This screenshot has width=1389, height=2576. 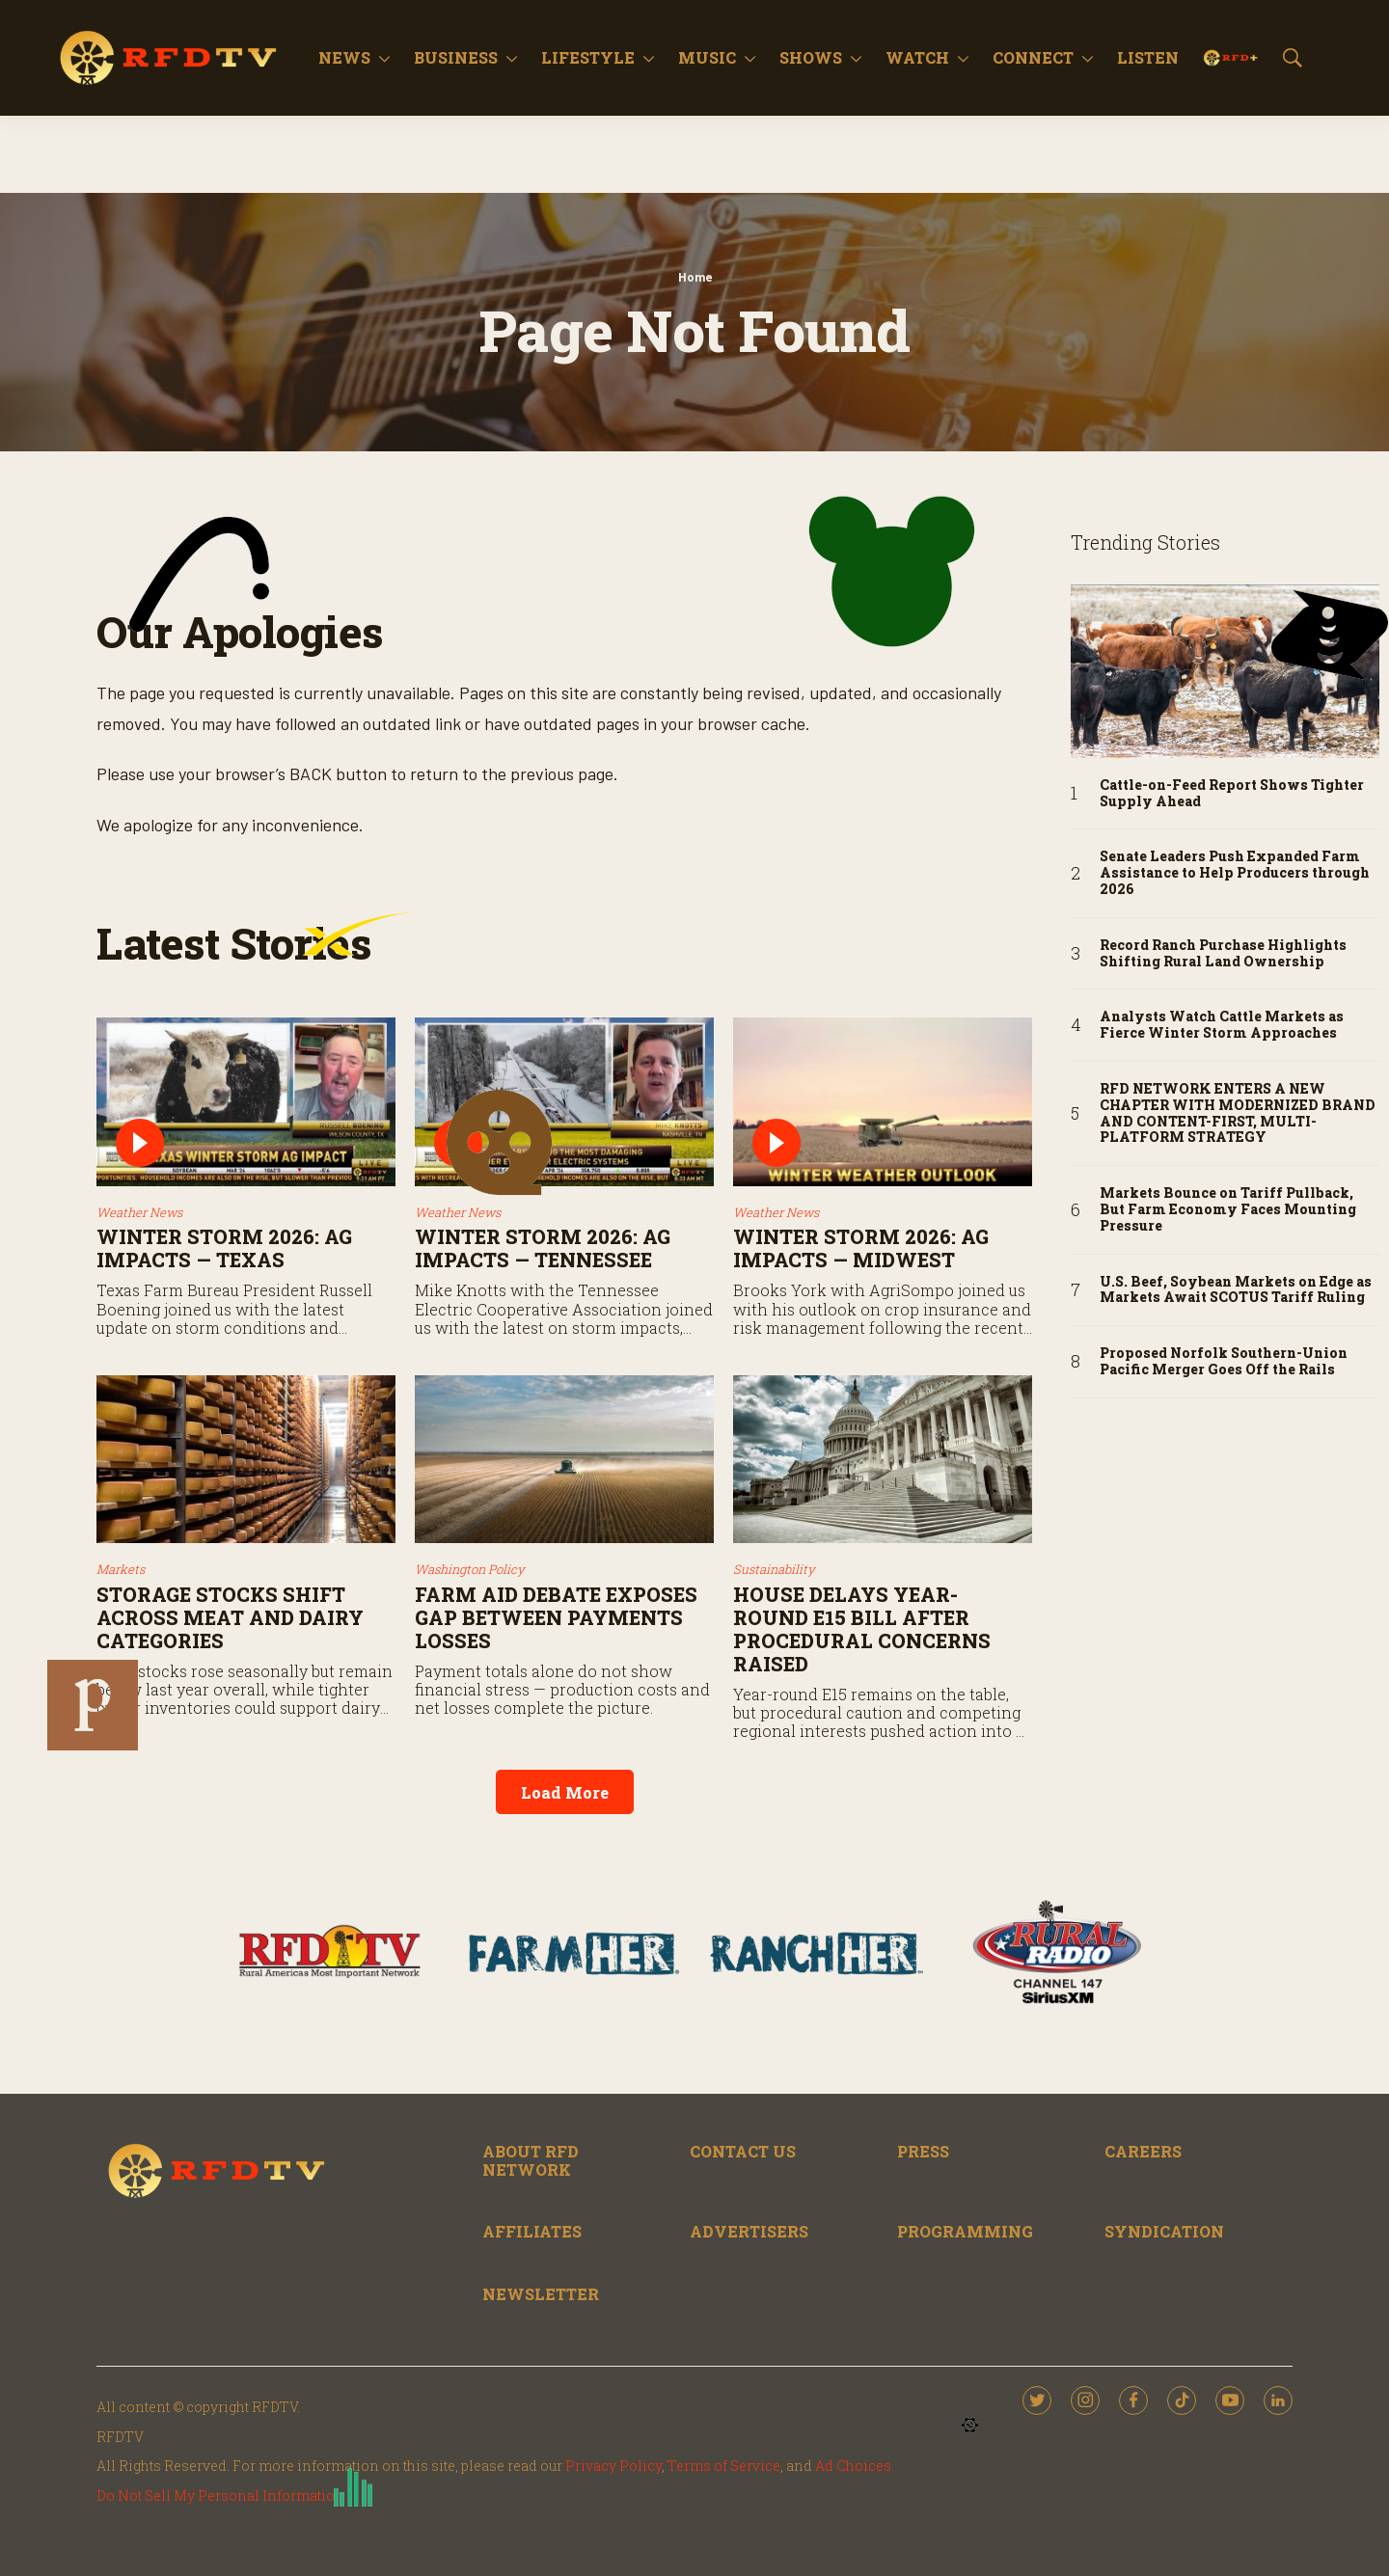 What do you see at coordinates (199, 574) in the screenshot?
I see `open archicad application` at bounding box center [199, 574].